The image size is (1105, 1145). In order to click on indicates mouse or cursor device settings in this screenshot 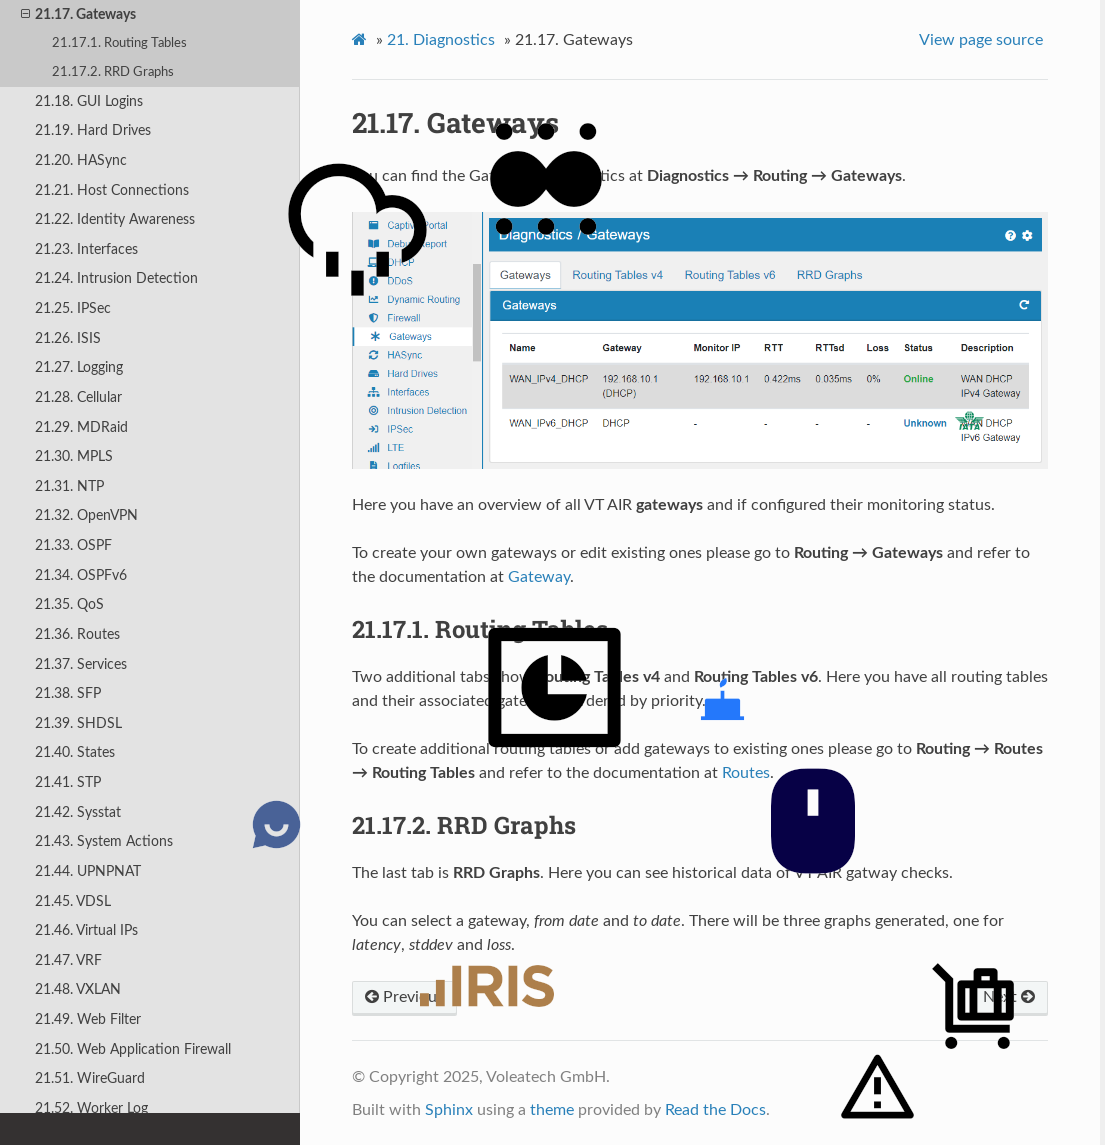, I will do `click(813, 821)`.